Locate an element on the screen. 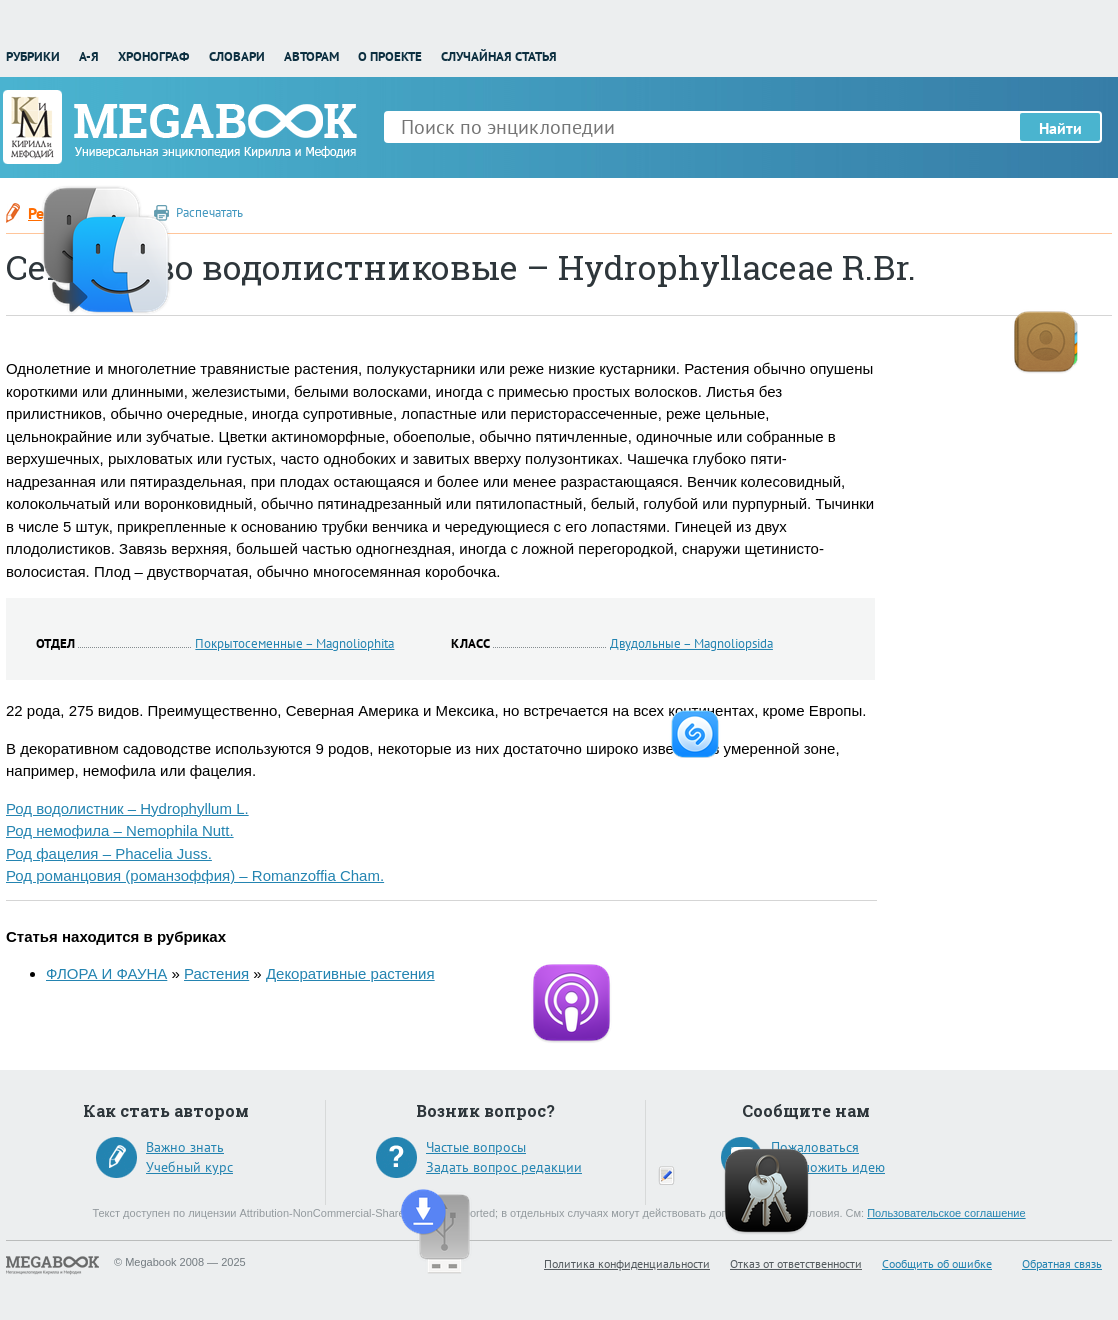  create a bootable USB drive is located at coordinates (444, 1233).